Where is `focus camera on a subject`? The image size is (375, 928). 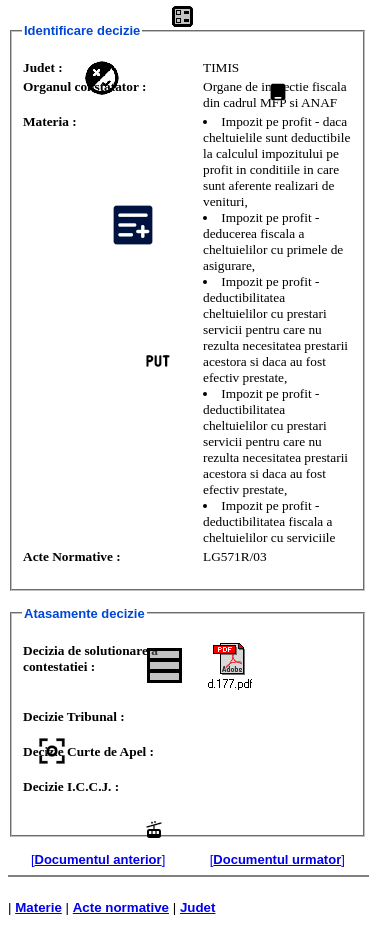 focus camera on a subject is located at coordinates (52, 751).